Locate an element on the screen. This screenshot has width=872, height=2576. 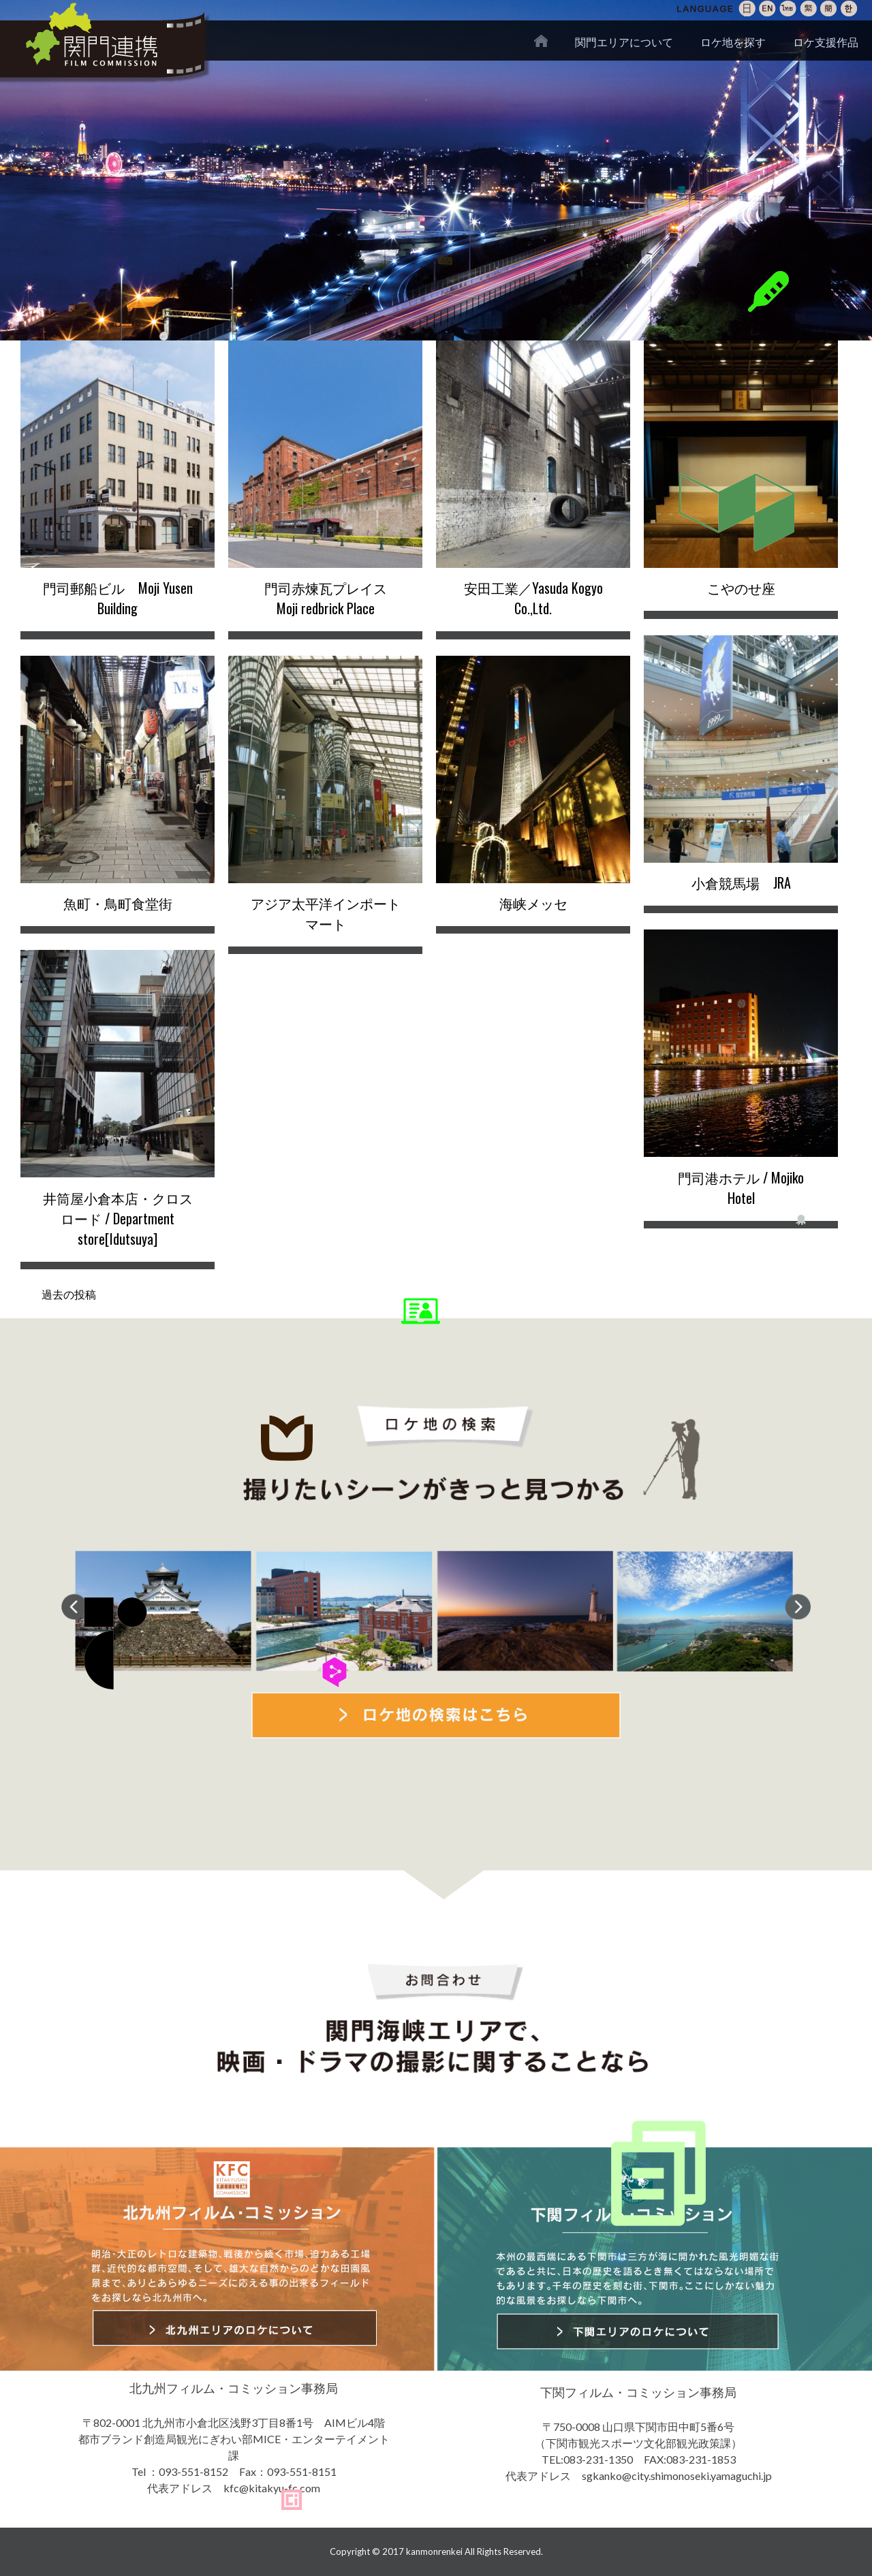
open the Codementor app or website is located at coordinates (420, 1311).